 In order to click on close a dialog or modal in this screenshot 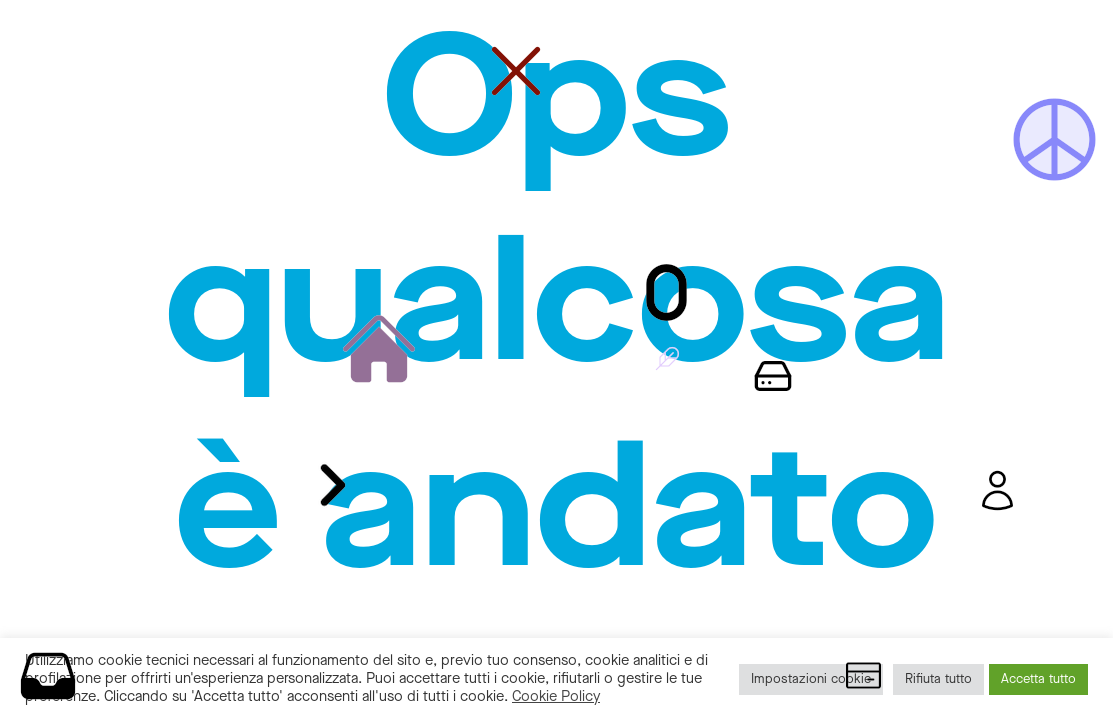, I will do `click(516, 71)`.